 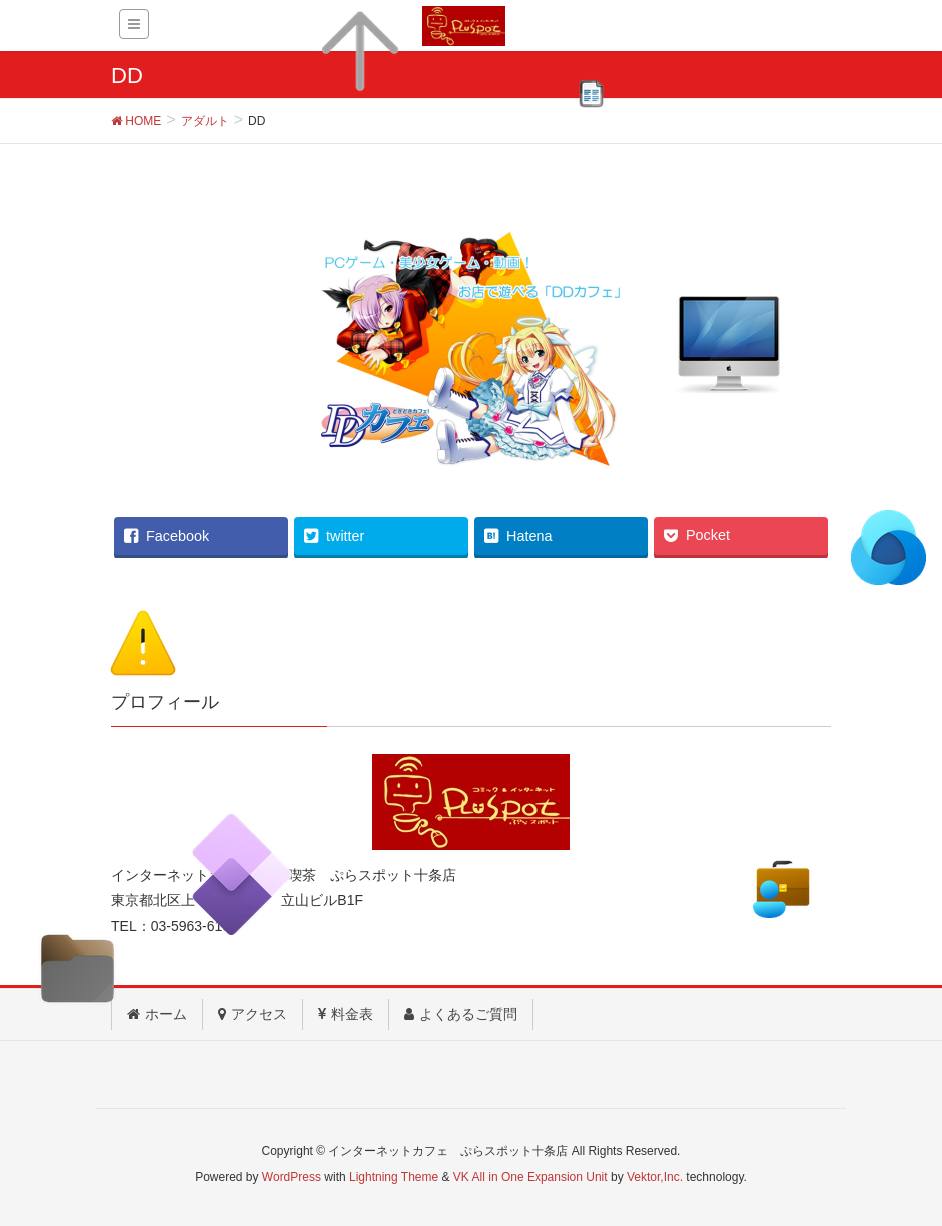 What do you see at coordinates (360, 51) in the screenshot?
I see `upload or send file` at bounding box center [360, 51].